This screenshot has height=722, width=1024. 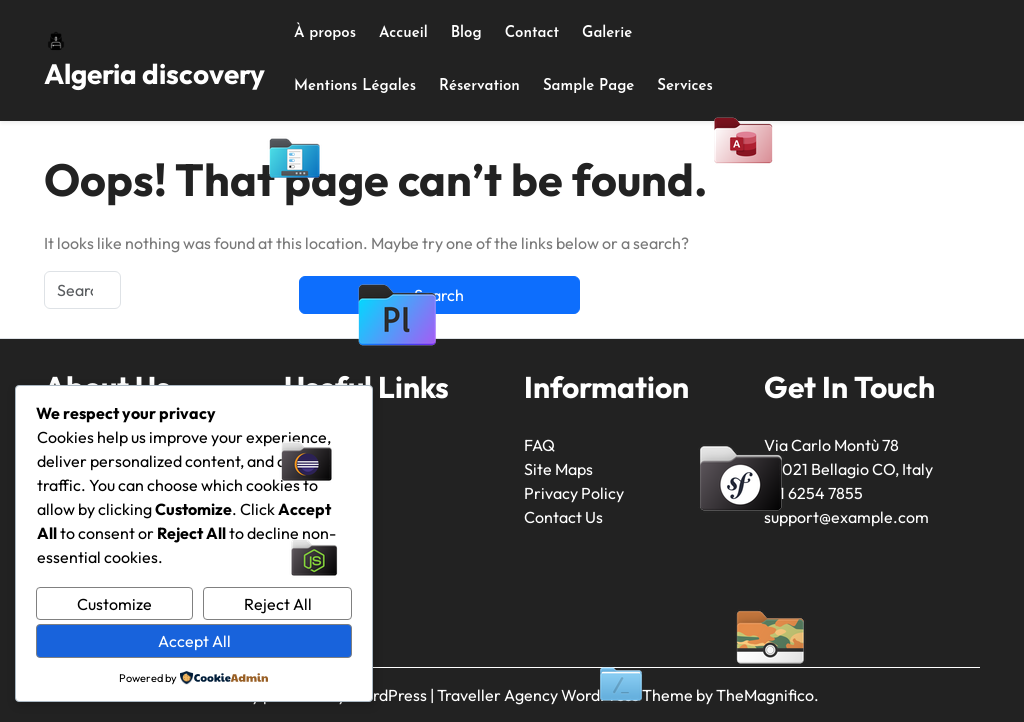 I want to click on open folder containing Adobe Prelude project files, so click(x=397, y=317).